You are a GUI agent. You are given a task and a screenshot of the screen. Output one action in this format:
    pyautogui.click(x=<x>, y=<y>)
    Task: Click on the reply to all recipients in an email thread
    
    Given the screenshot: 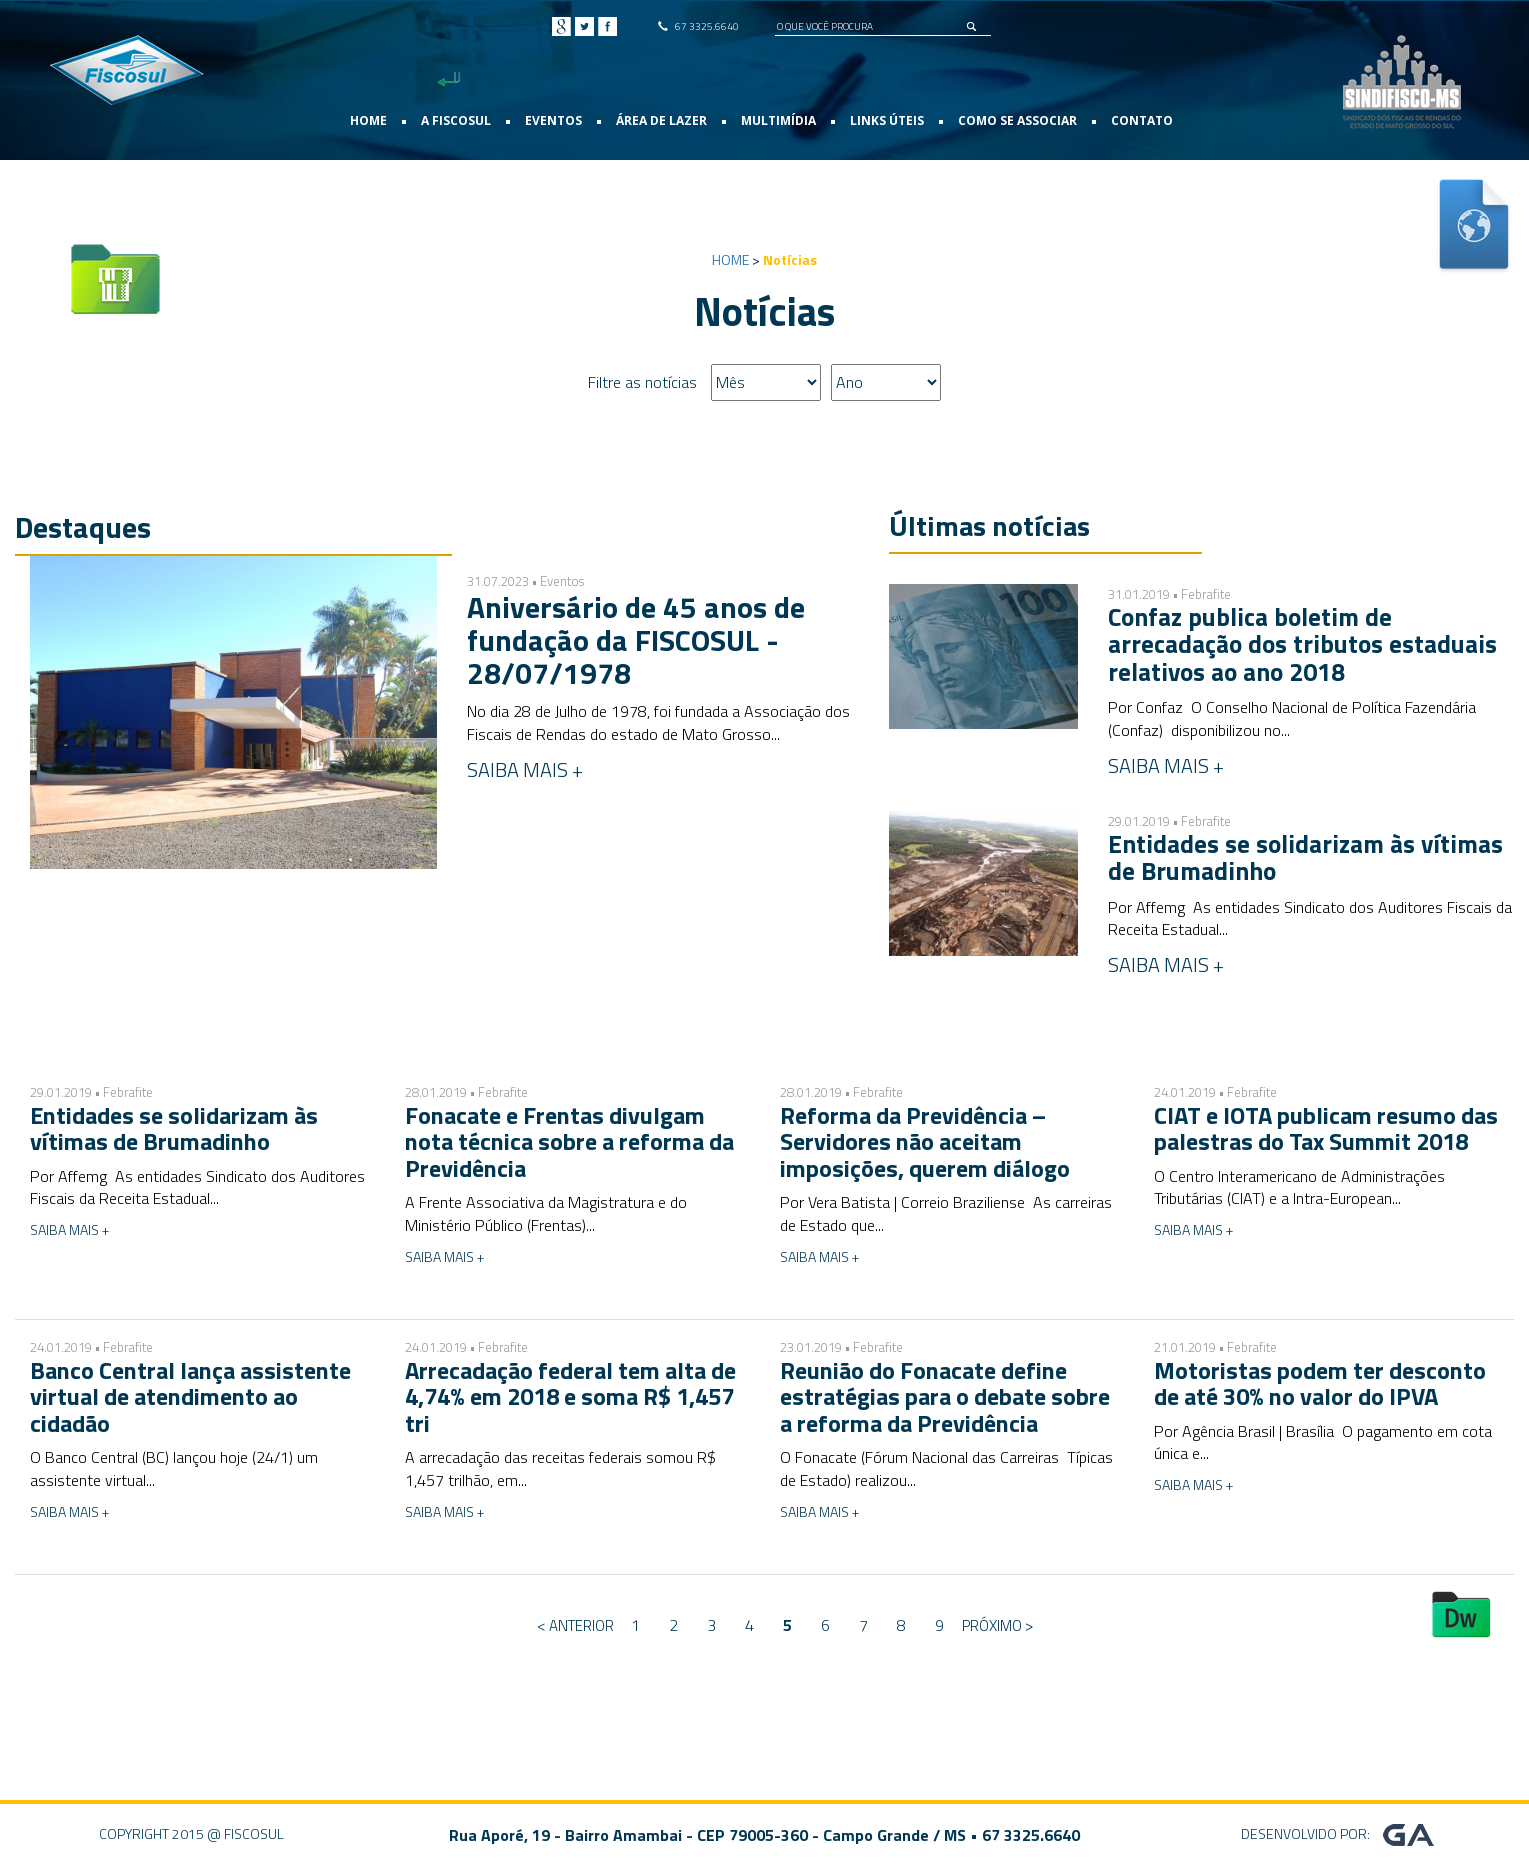 What is the action you would take?
    pyautogui.click(x=448, y=77)
    